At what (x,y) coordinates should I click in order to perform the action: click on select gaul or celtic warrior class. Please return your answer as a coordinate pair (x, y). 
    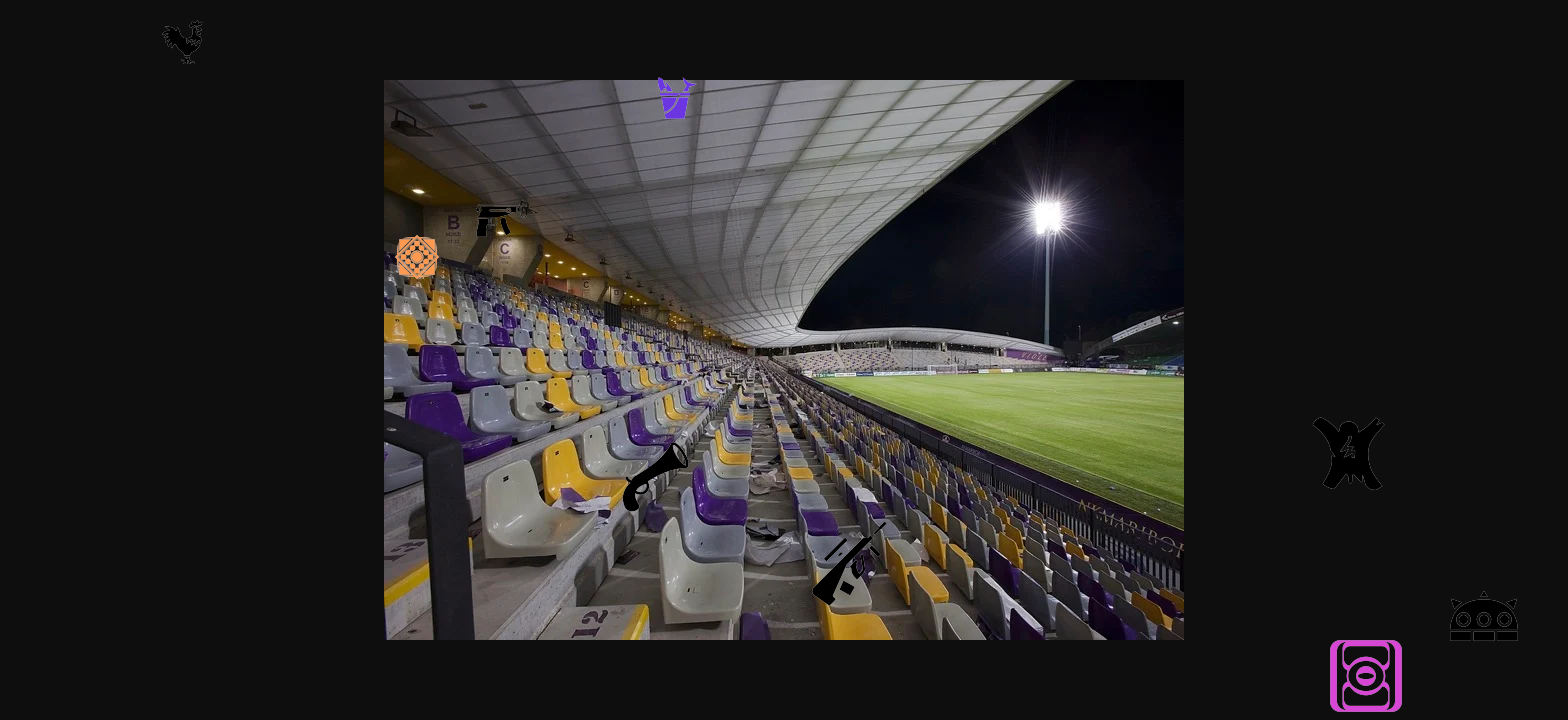
    Looking at the image, I should click on (1484, 619).